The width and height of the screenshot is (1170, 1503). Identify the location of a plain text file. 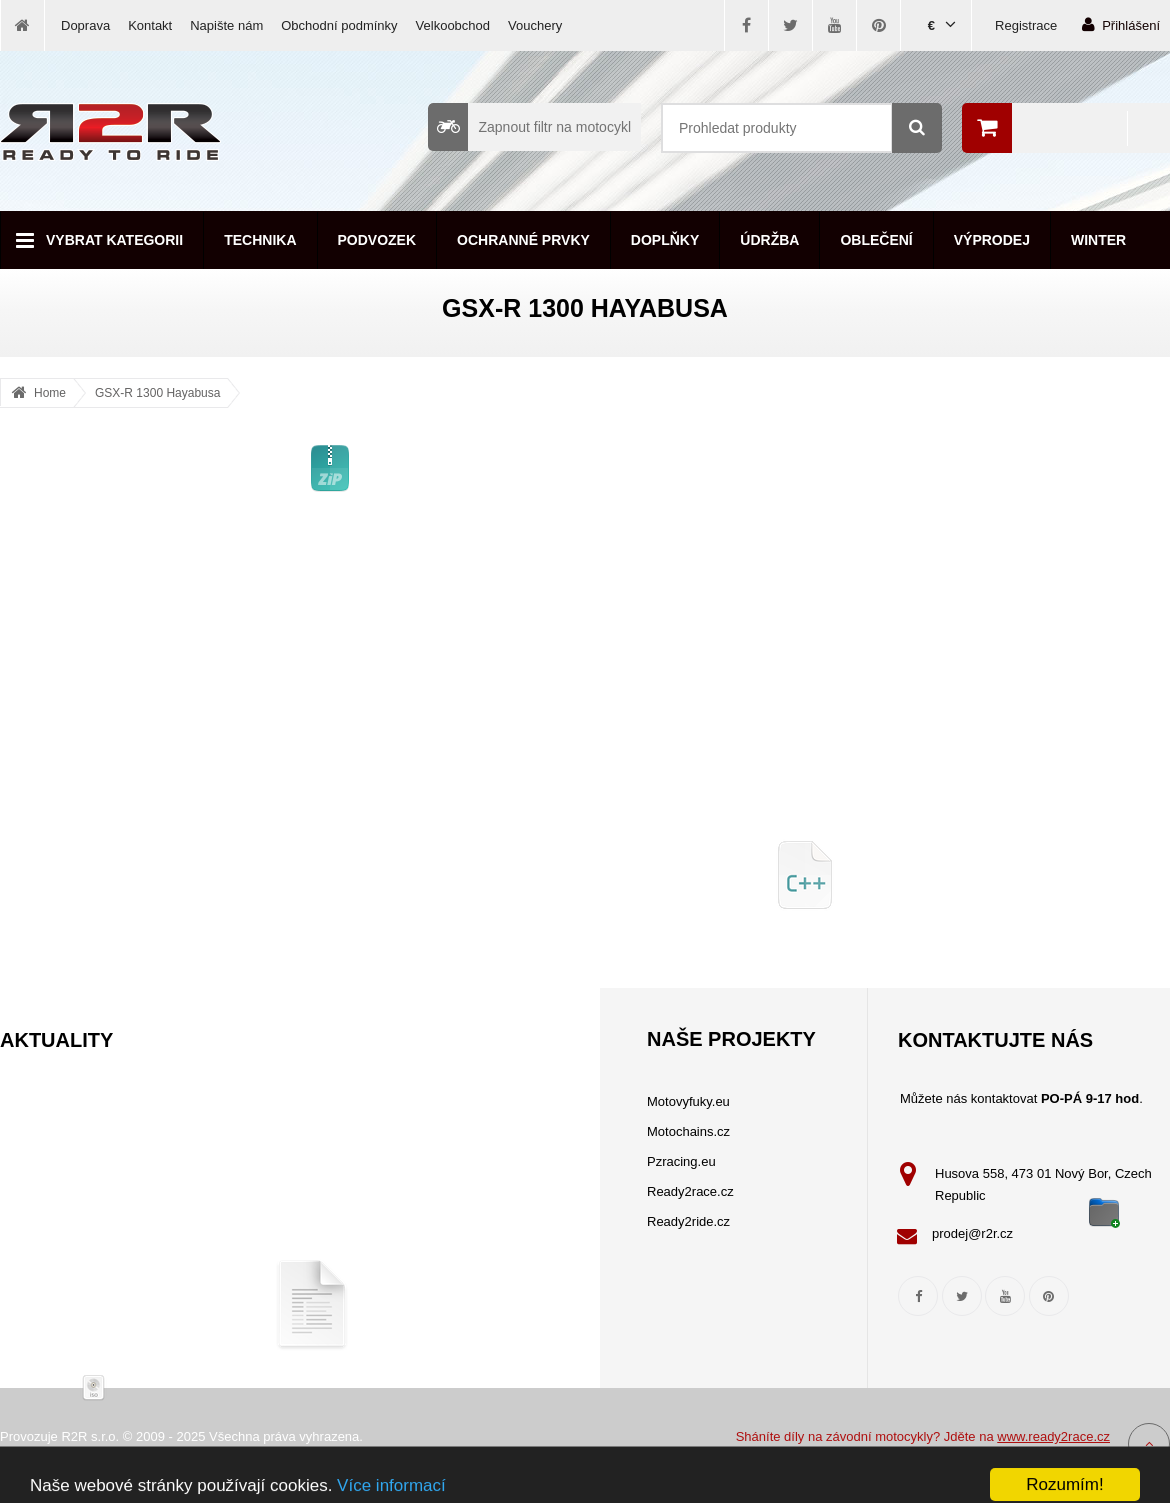
(312, 1305).